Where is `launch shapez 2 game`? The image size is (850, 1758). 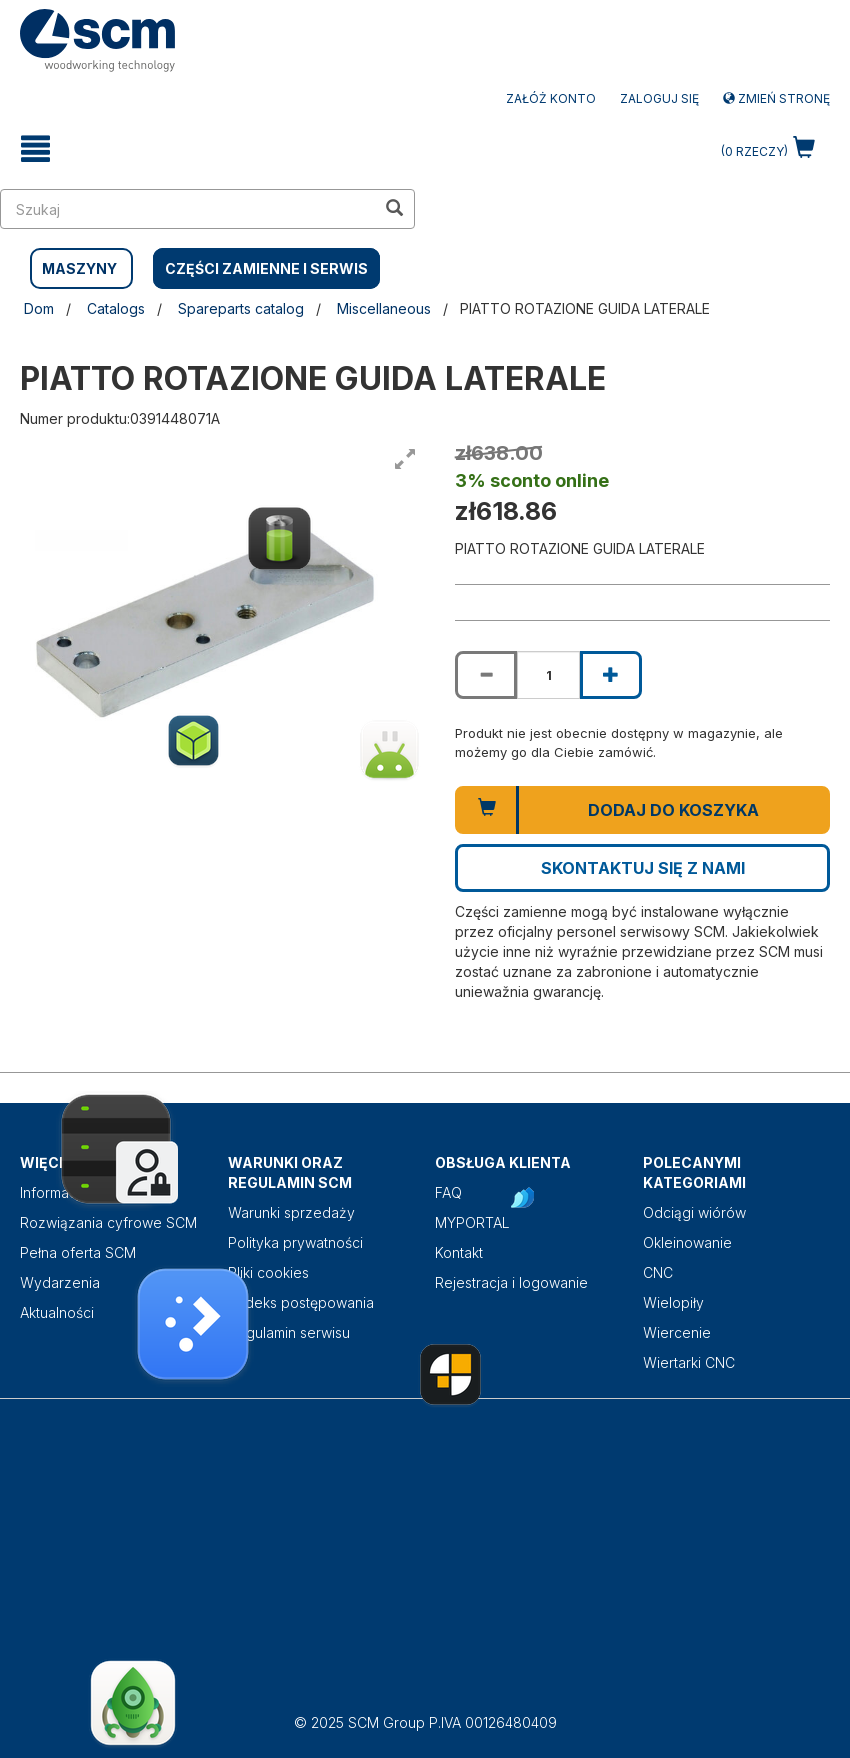
launch shapez 2 game is located at coordinates (450, 1374).